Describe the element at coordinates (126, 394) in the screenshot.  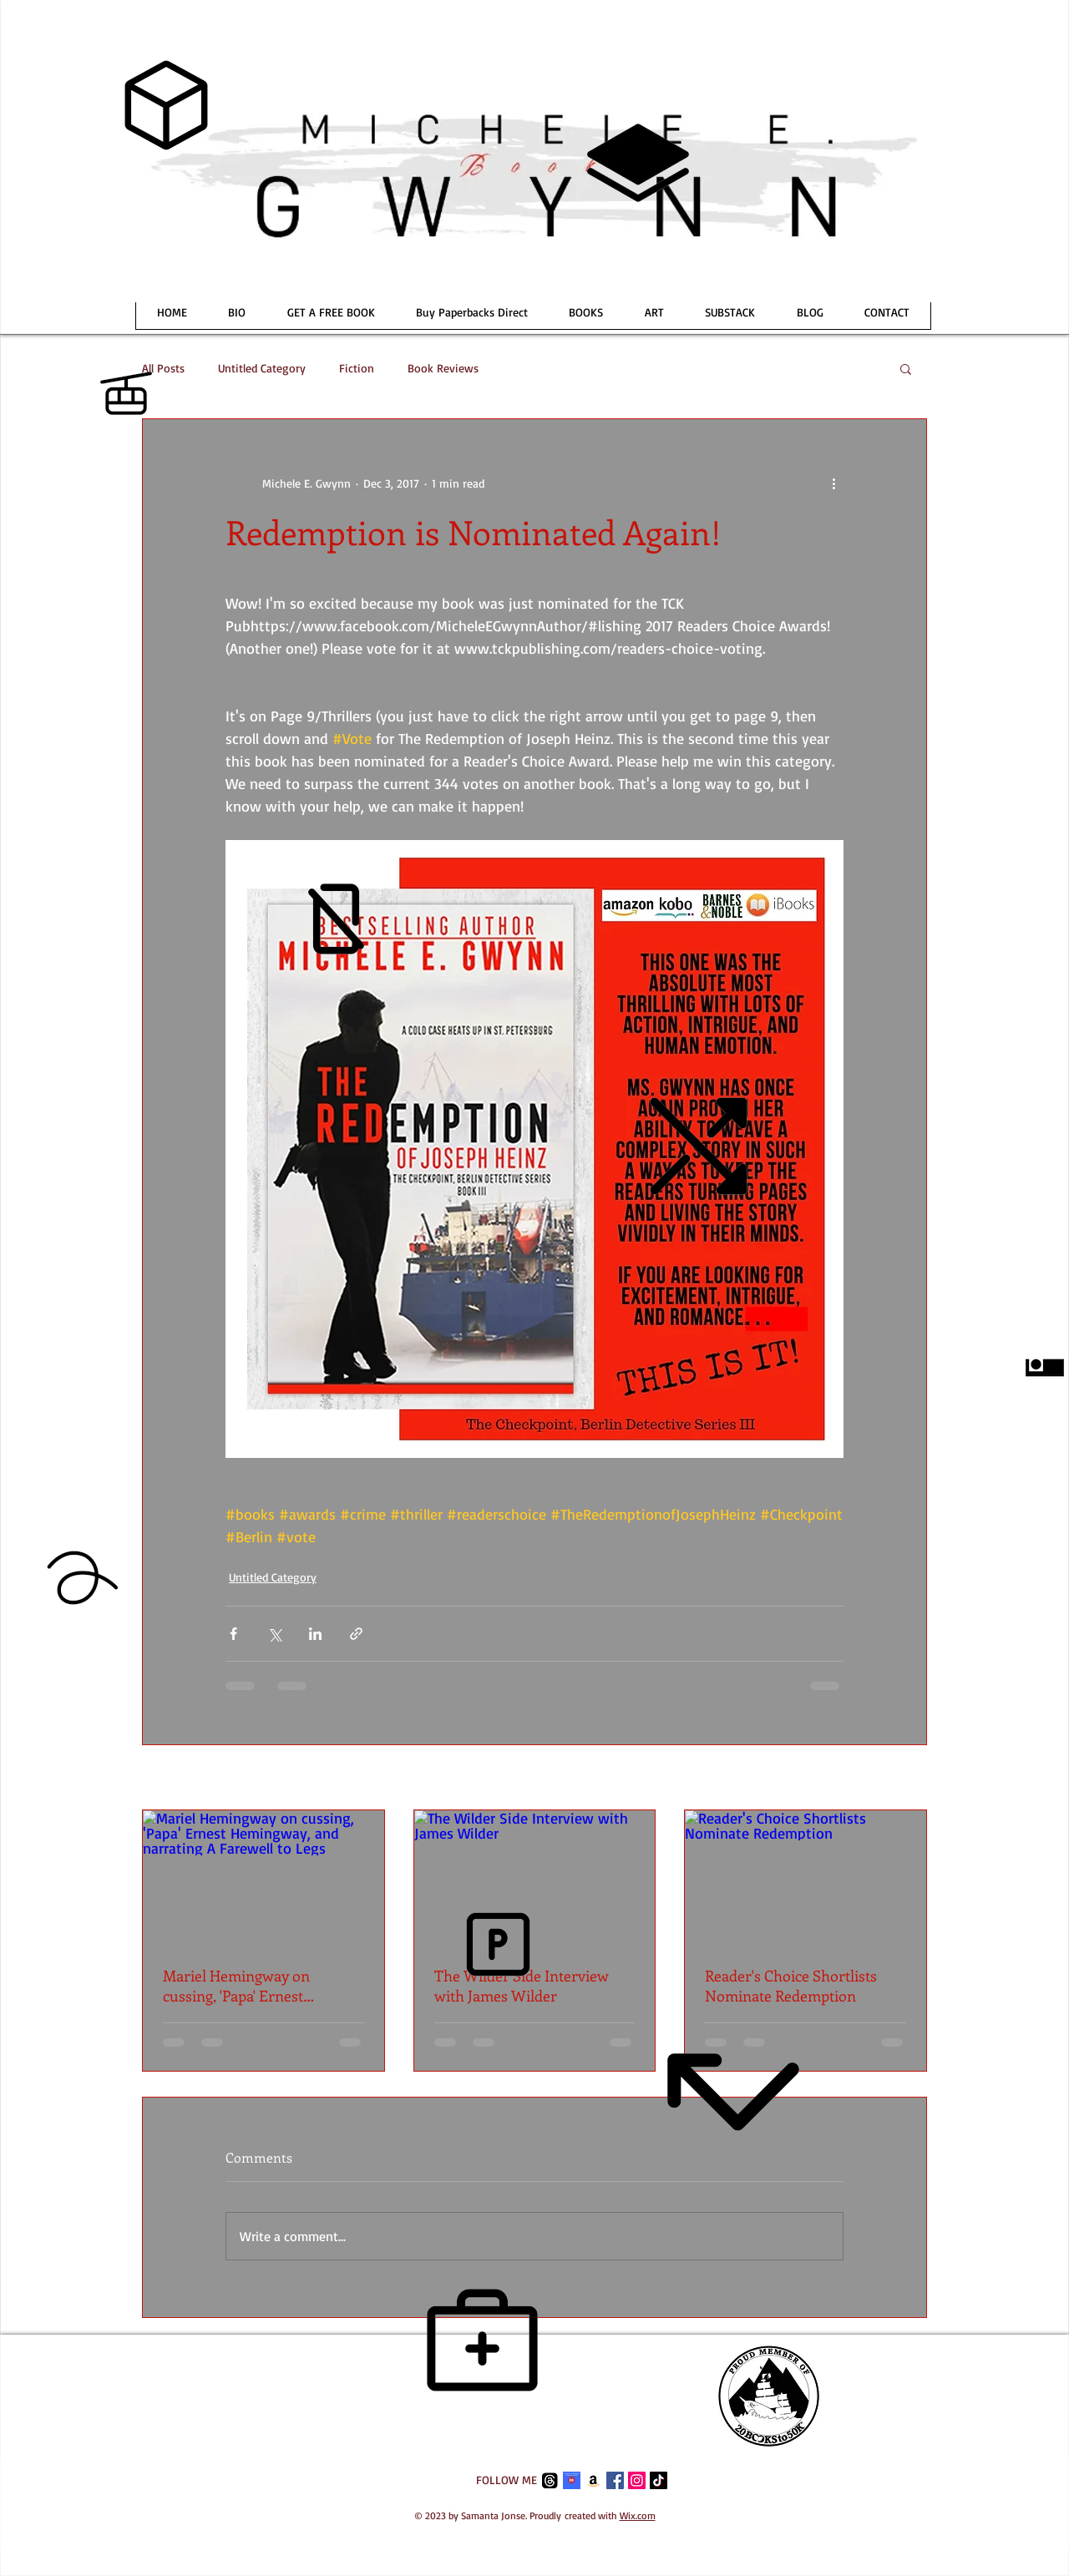
I see `access cable car or gondola transit information` at that location.